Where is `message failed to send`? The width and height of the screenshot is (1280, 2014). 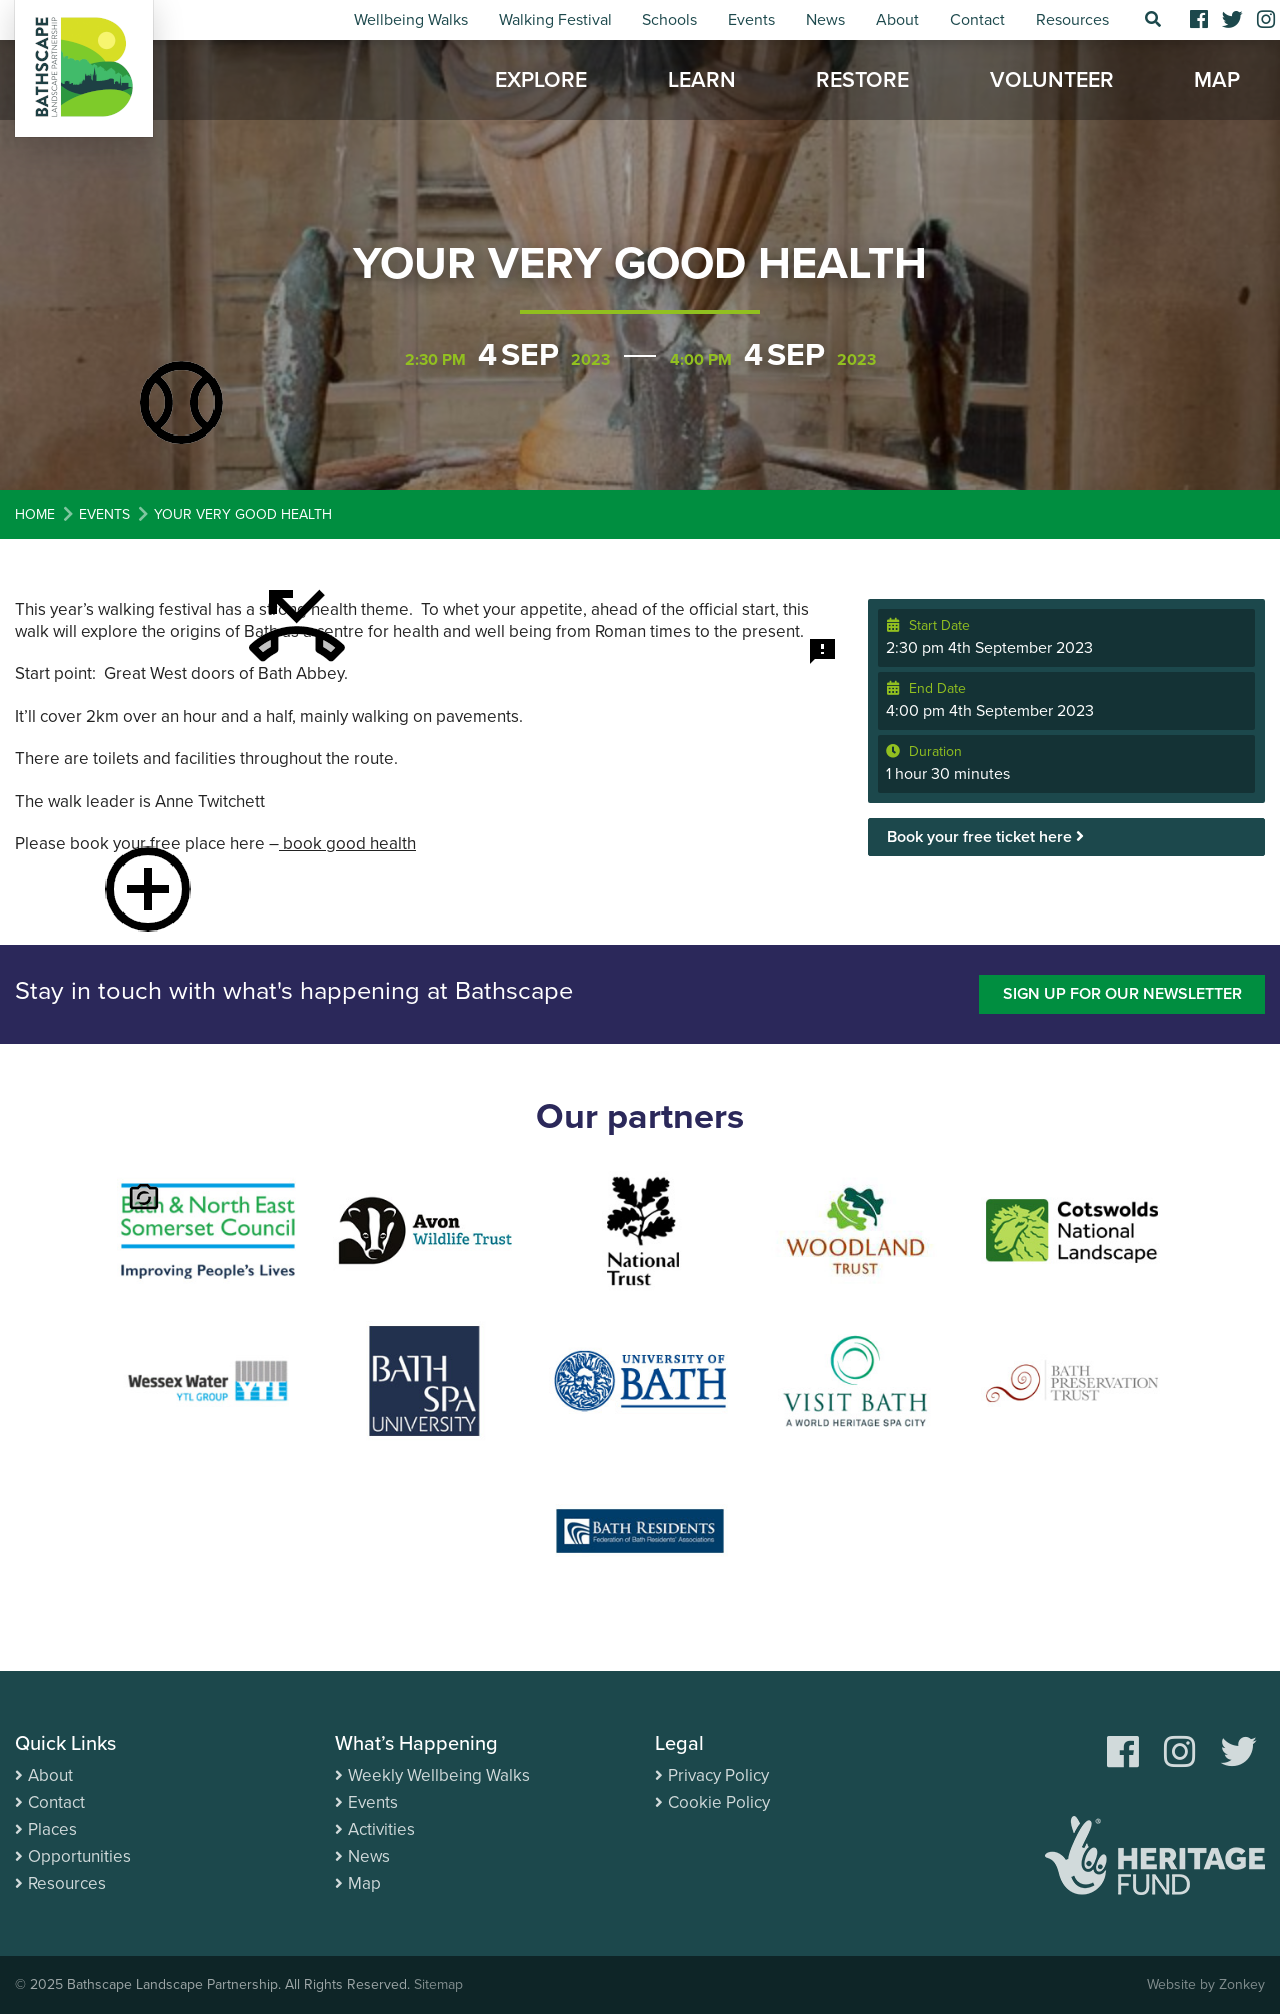
message failed to send is located at coordinates (822, 651).